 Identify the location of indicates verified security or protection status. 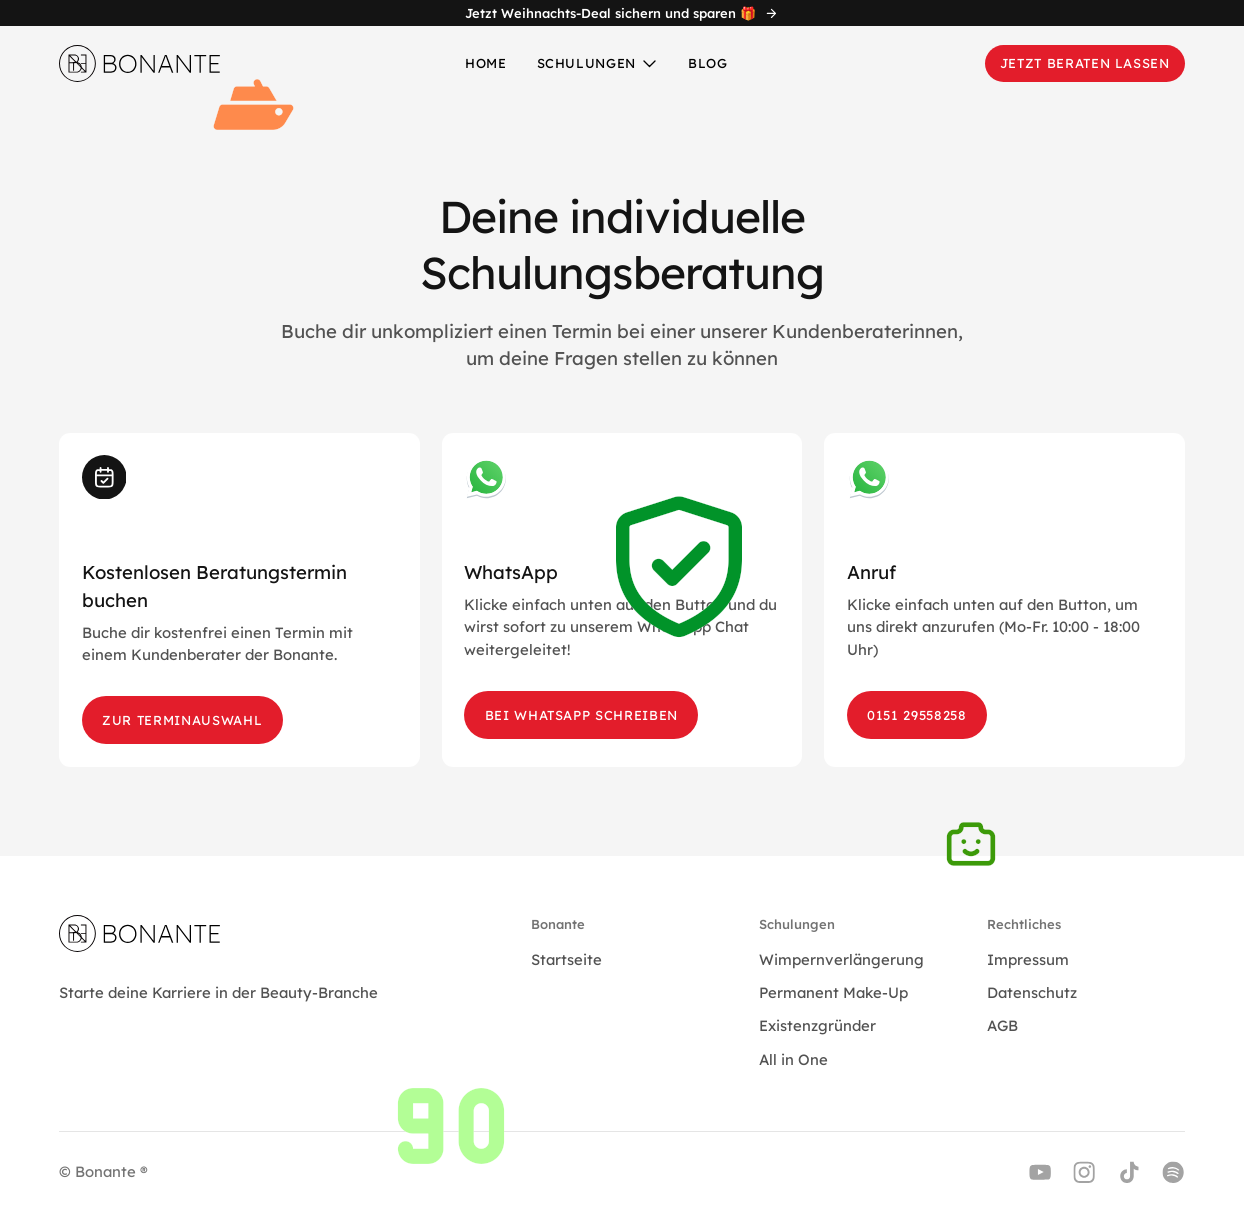
(679, 568).